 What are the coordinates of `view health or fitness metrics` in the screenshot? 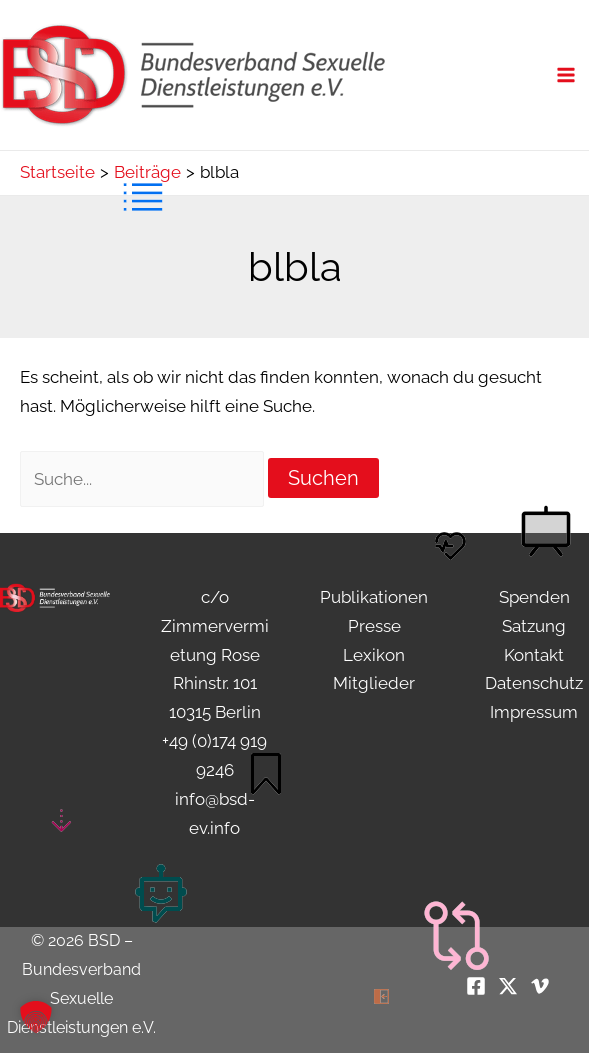 It's located at (450, 544).